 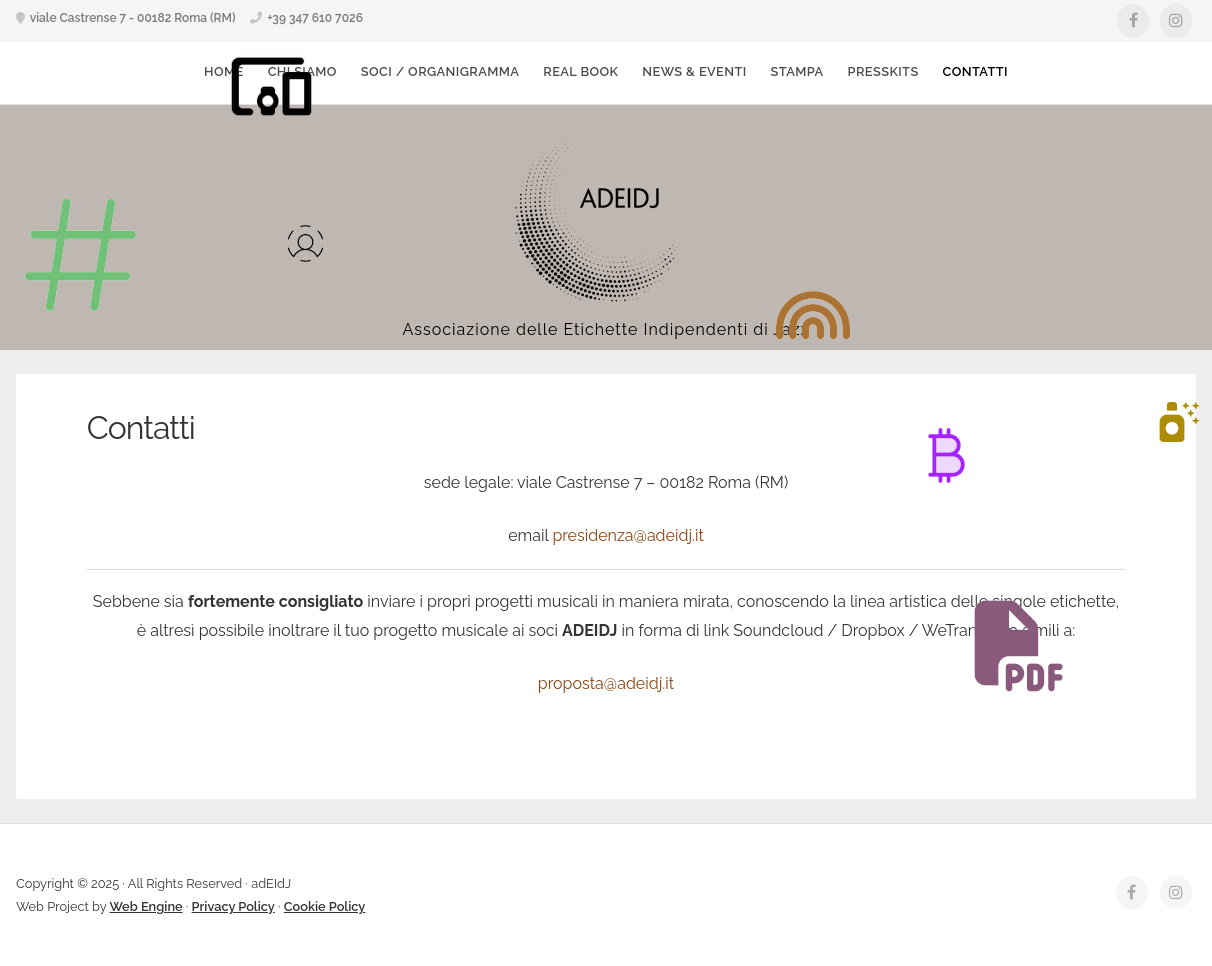 What do you see at coordinates (271, 86) in the screenshot?
I see `view other connected devices` at bounding box center [271, 86].